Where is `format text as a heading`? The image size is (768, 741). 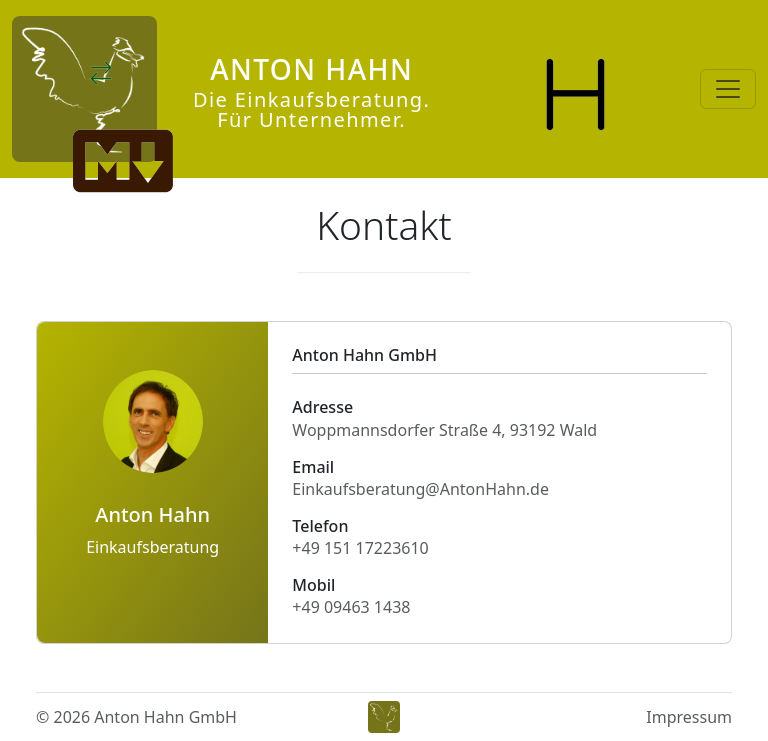
format text as a heading is located at coordinates (575, 94).